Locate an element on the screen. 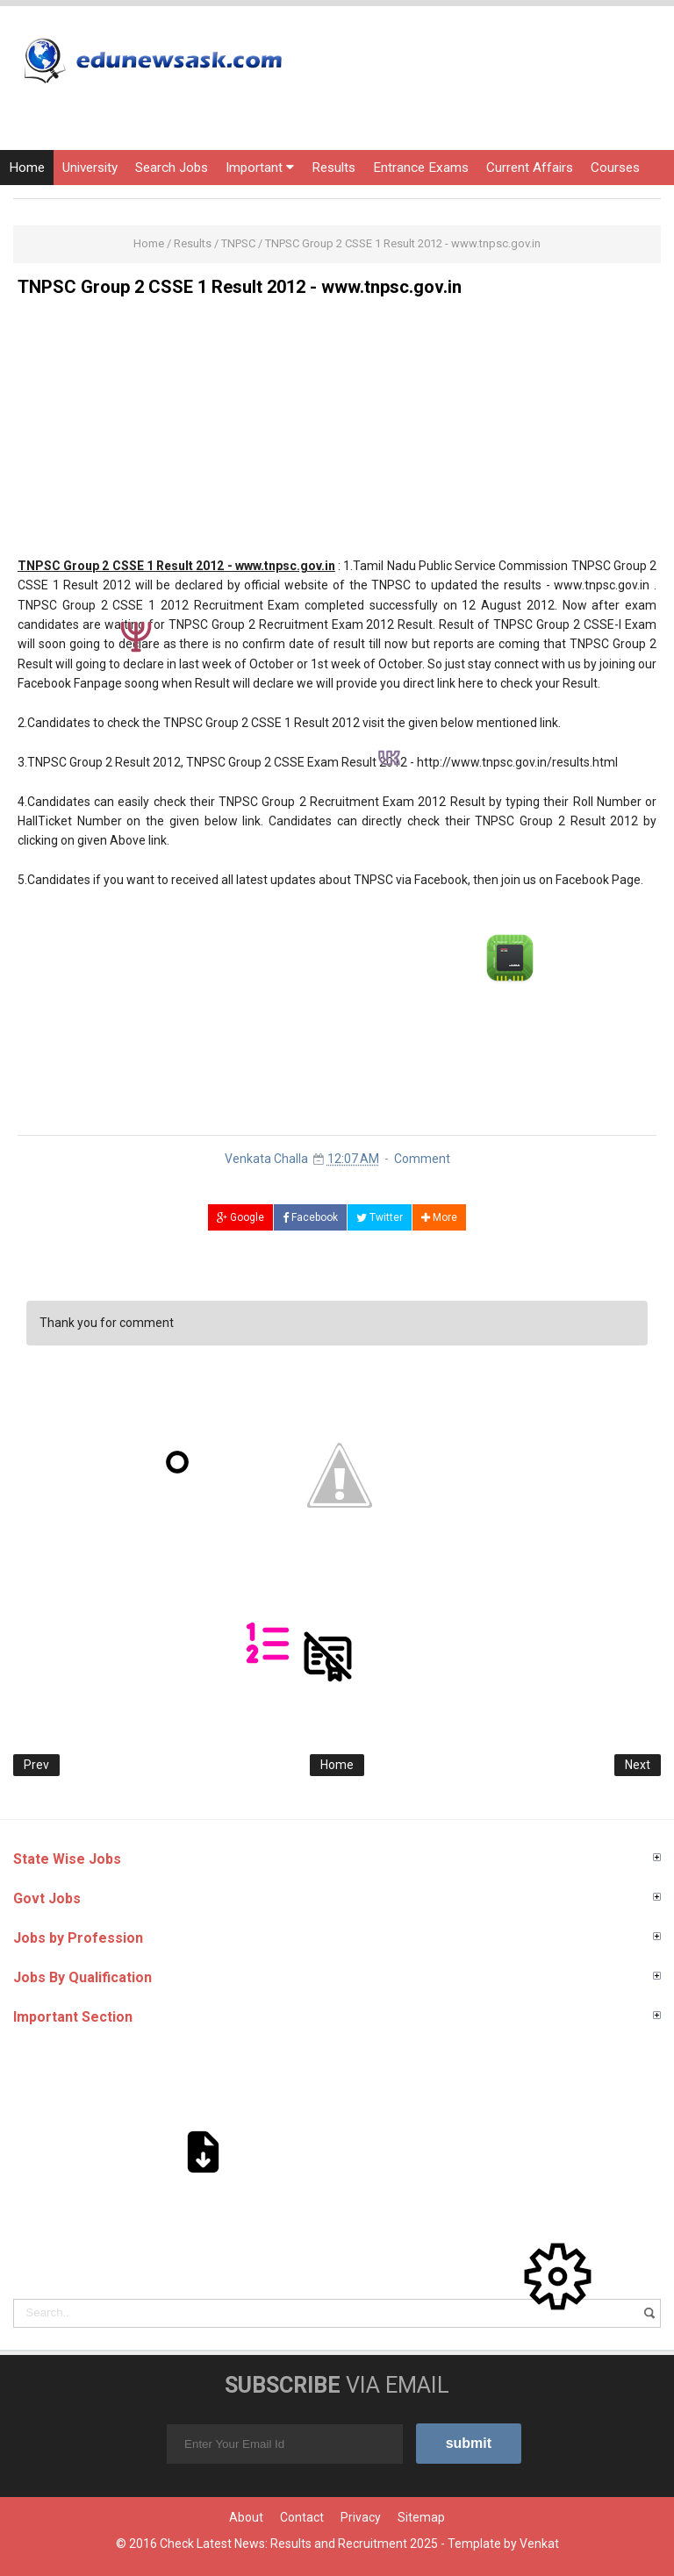 The width and height of the screenshot is (674, 2576). view system memory usage is located at coordinates (510, 958).